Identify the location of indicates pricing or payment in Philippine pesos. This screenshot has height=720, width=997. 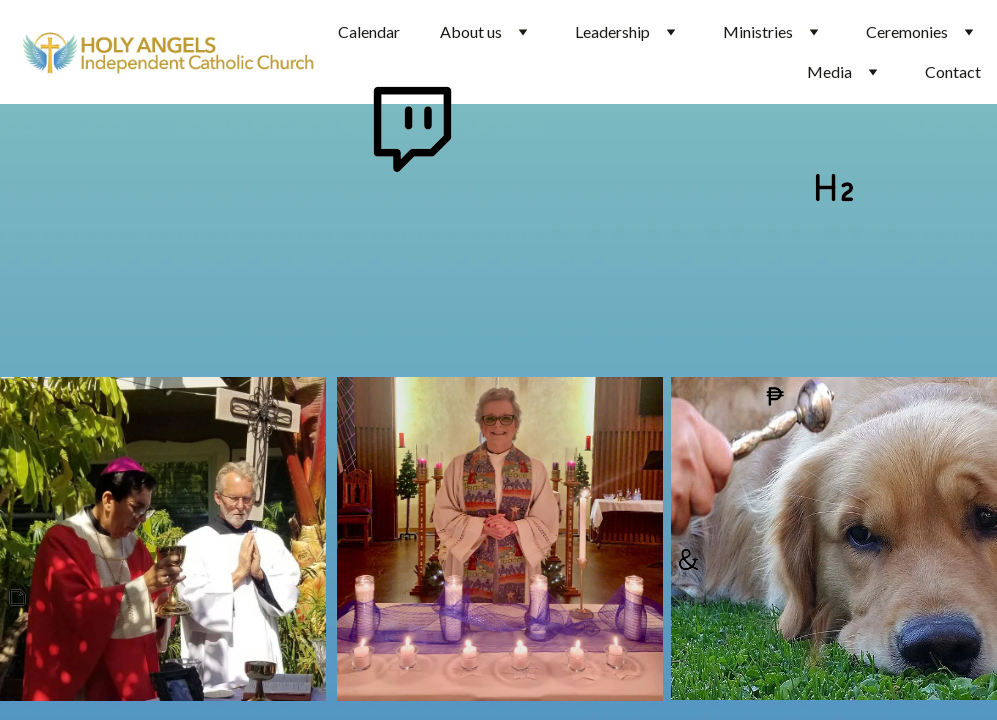
(774, 396).